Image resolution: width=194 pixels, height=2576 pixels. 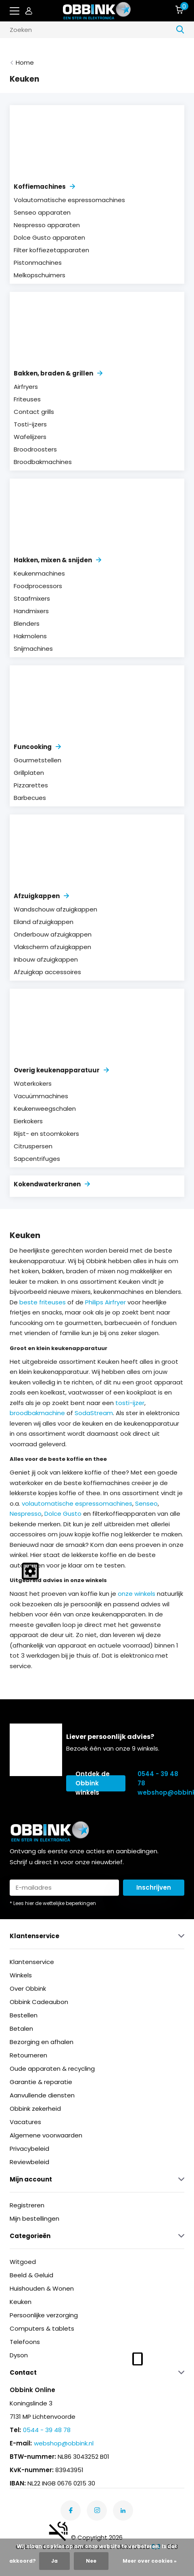 I want to click on indicates a smoke-free or no smoking area, so click(x=58, y=2531).